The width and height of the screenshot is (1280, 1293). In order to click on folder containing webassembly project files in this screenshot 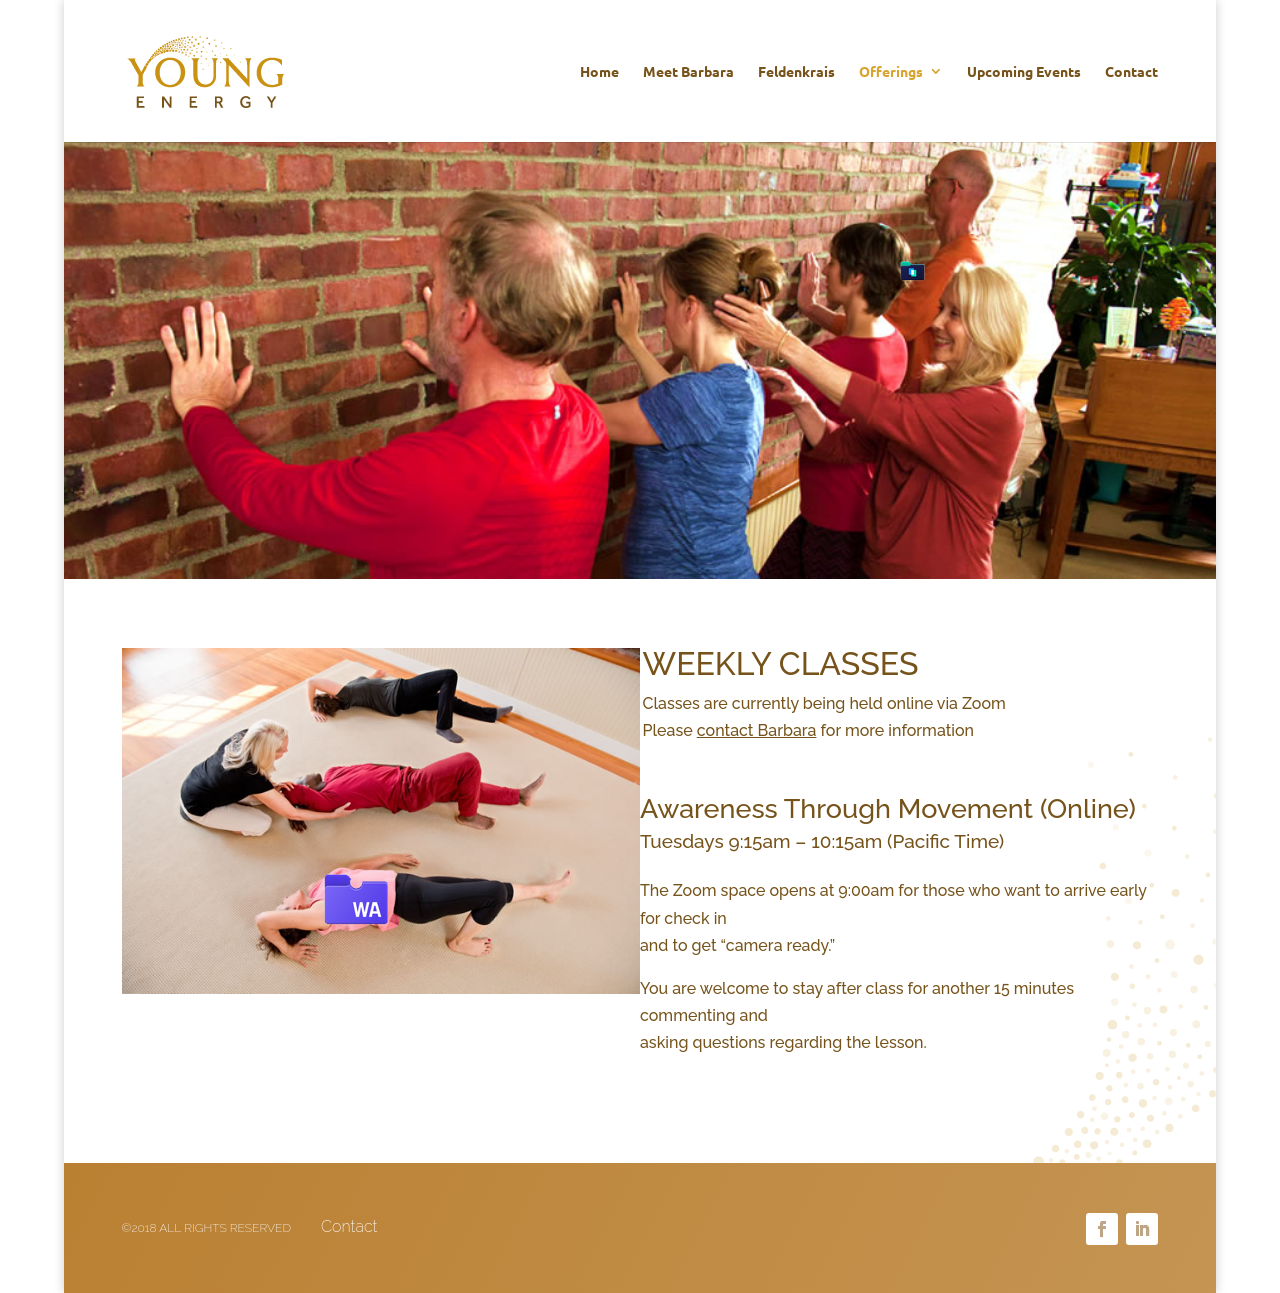, I will do `click(356, 901)`.